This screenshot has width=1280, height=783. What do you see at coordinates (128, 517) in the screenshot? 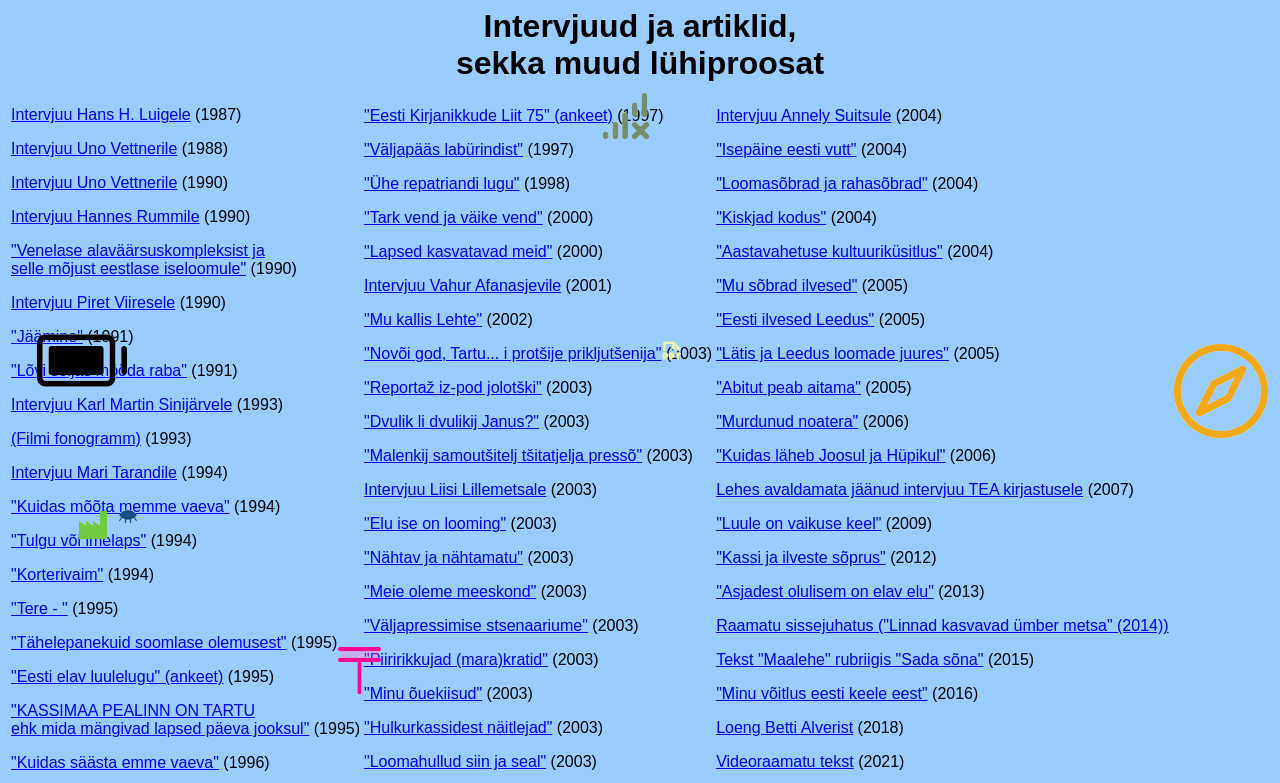
I see `hide password or sensitive content` at bounding box center [128, 517].